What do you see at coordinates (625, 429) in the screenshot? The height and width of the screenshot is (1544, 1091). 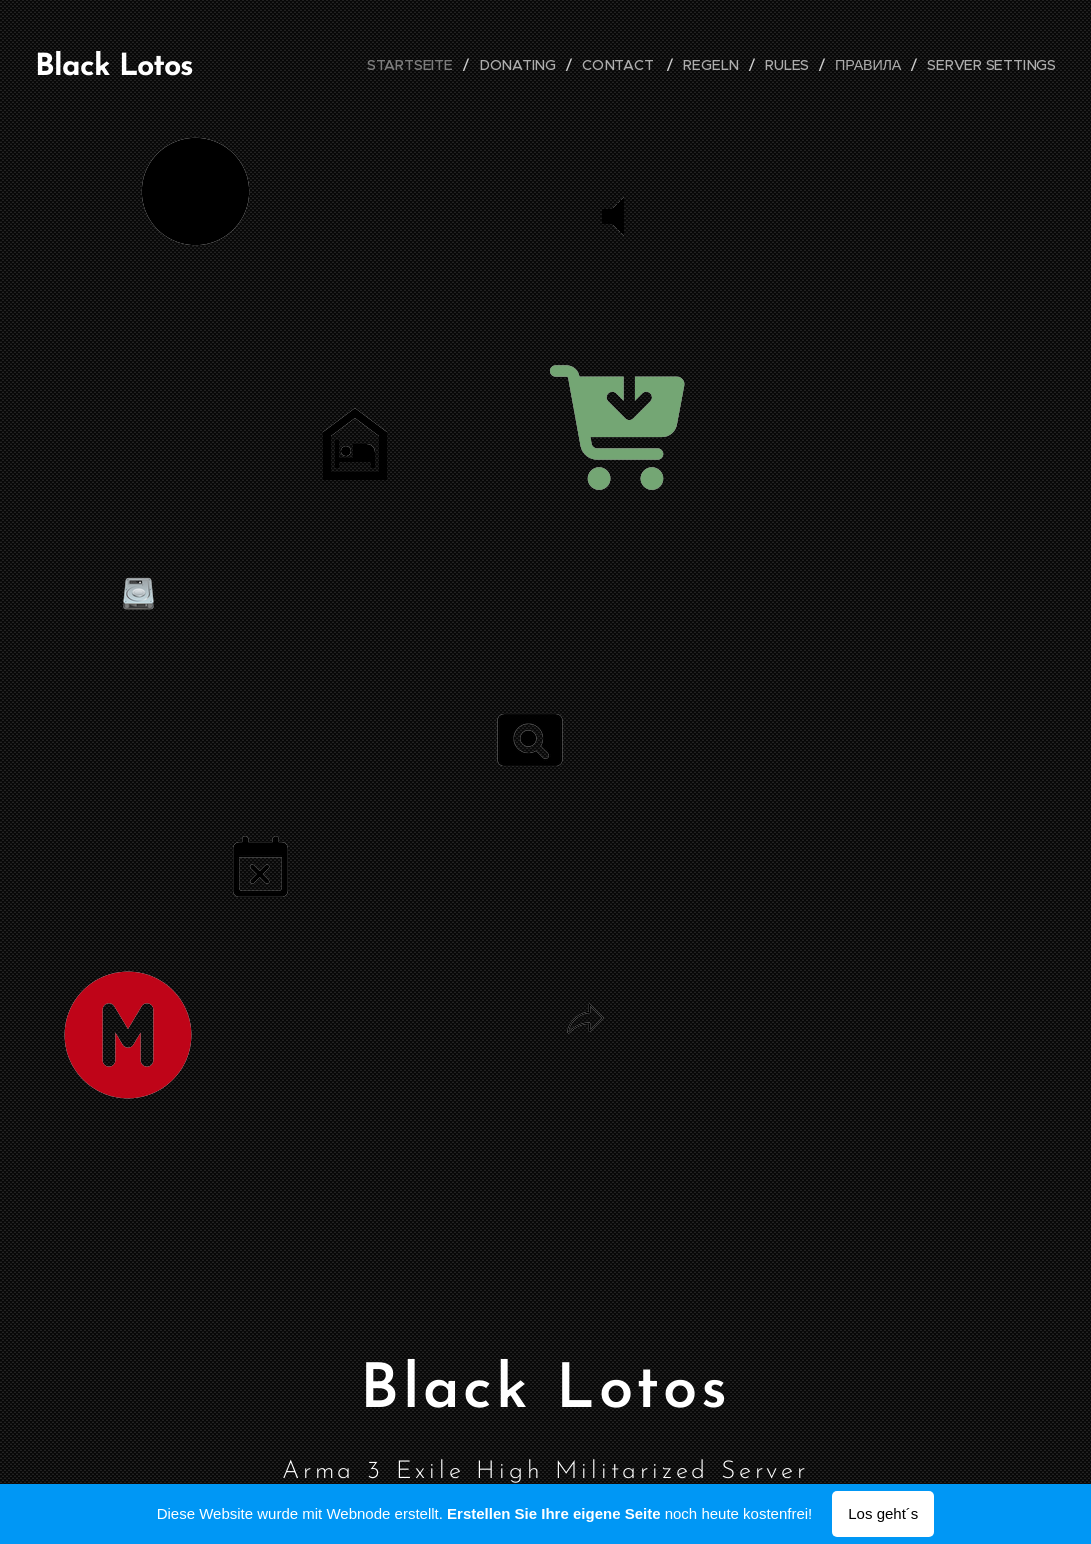 I see `add item to shopping cart` at bounding box center [625, 429].